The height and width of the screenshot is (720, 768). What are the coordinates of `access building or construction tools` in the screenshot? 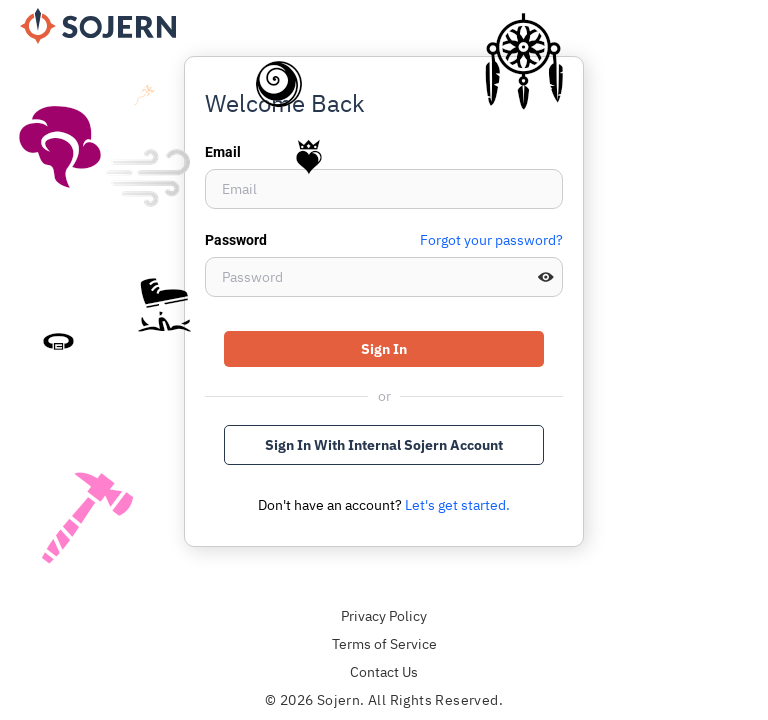 It's located at (87, 517).